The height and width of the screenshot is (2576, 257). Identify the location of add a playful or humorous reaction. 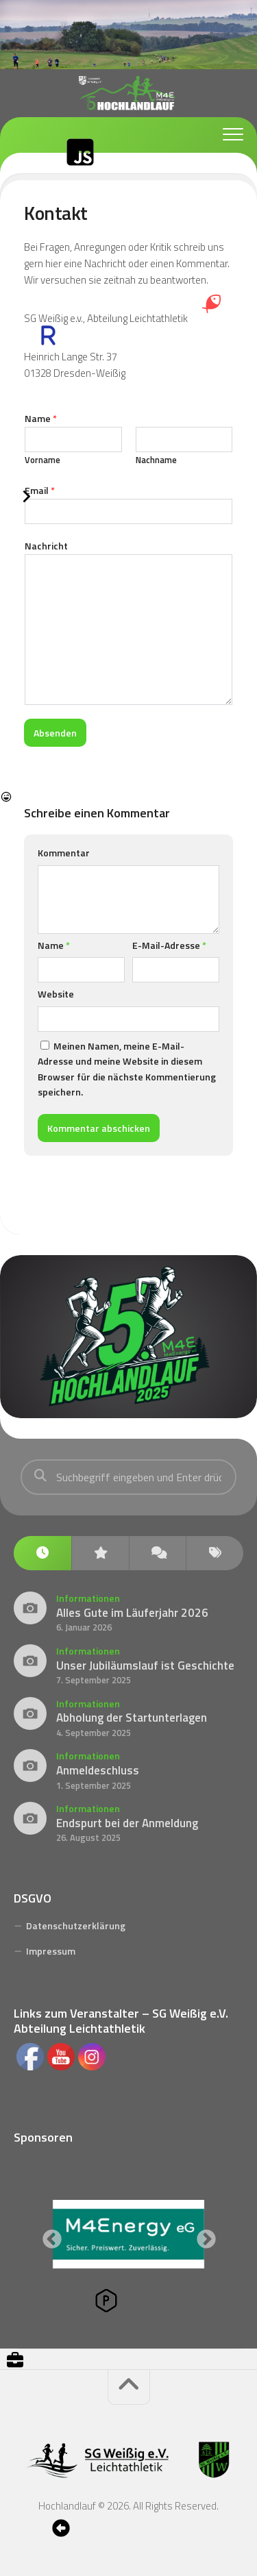
(6, 797).